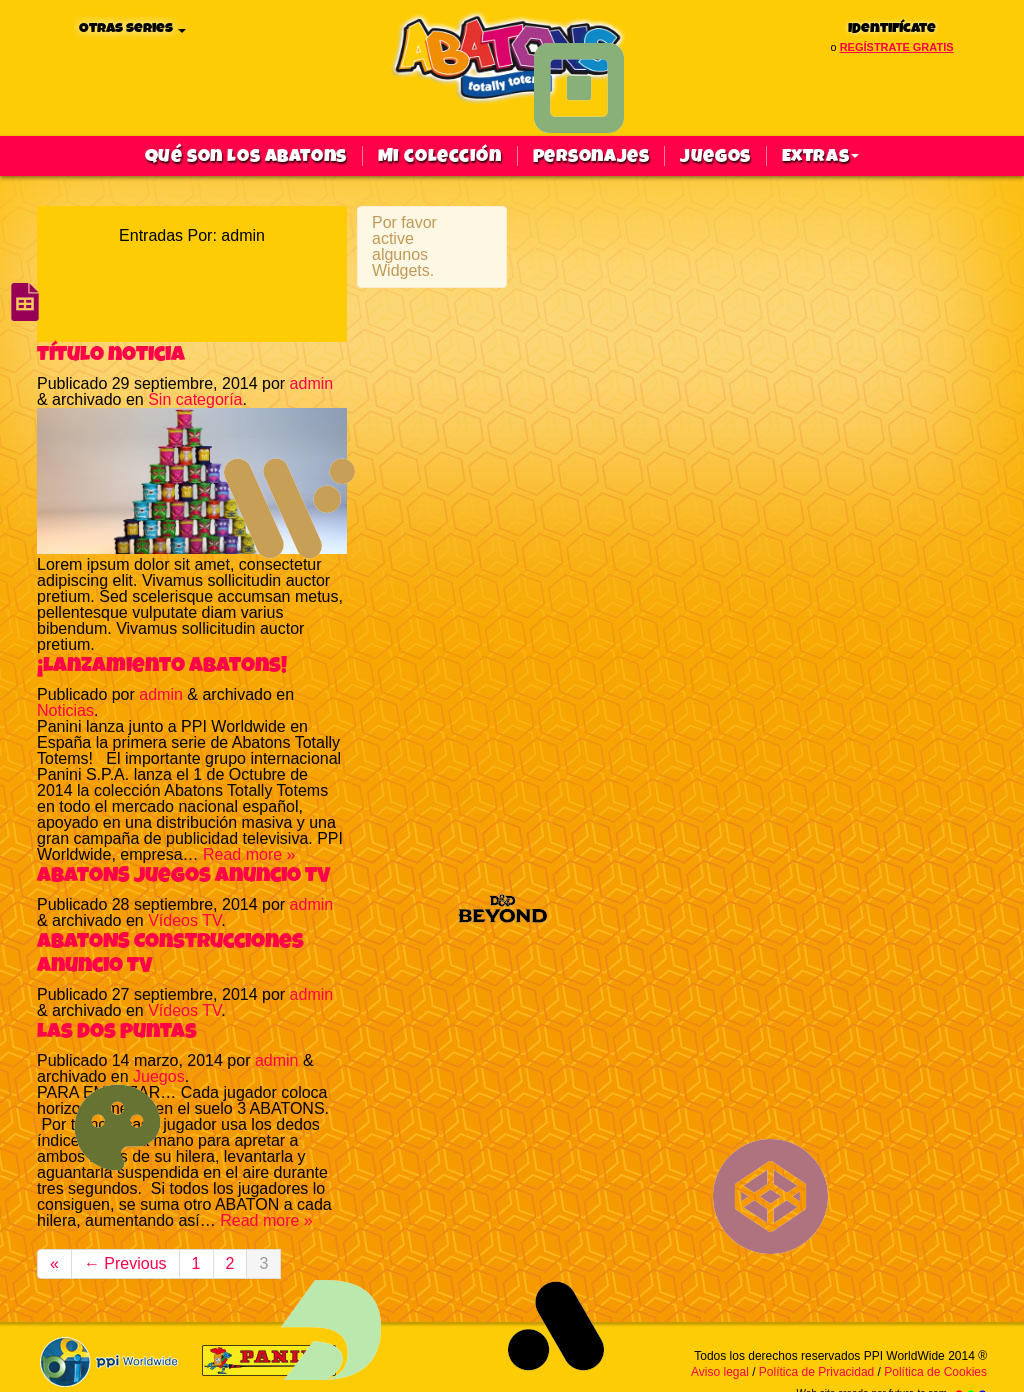 This screenshot has width=1024, height=1392. I want to click on open Google Sheets, so click(25, 302).